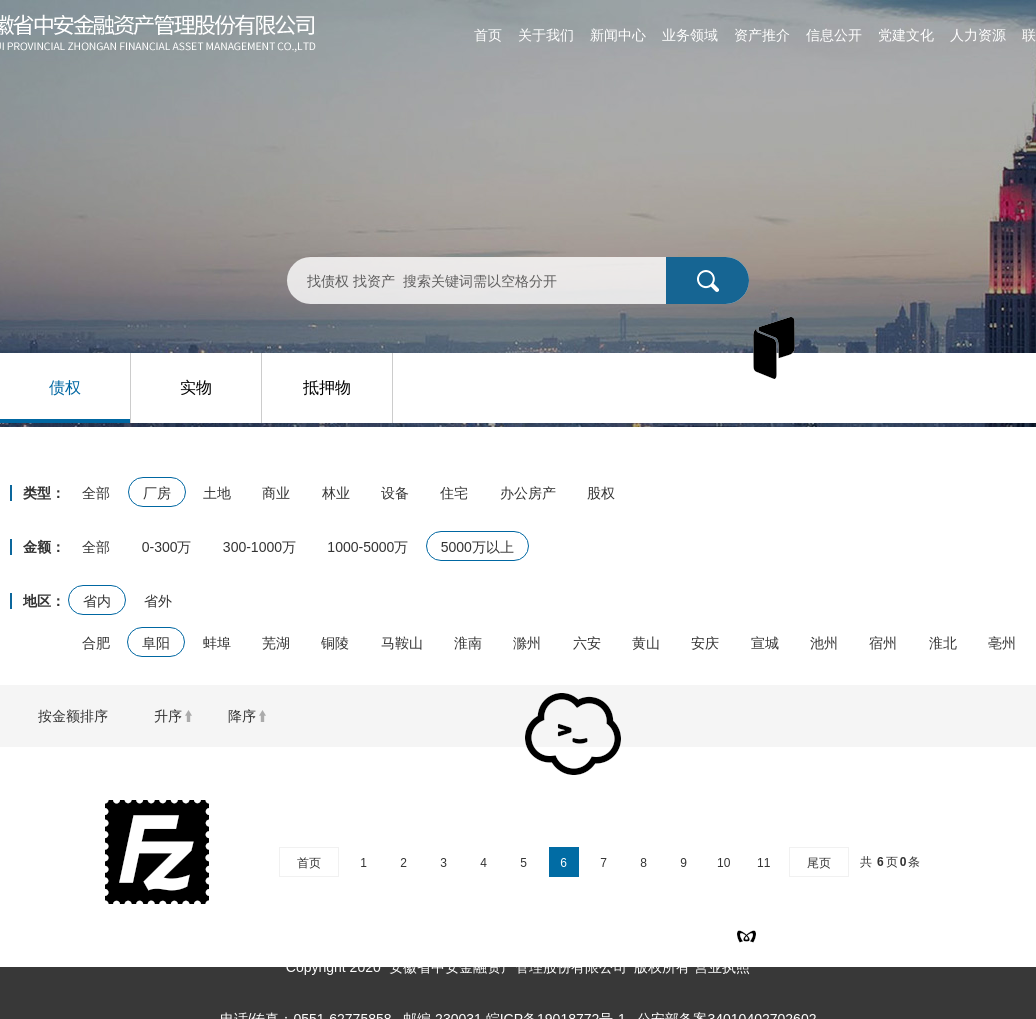  I want to click on open termius ssh client, so click(573, 734).